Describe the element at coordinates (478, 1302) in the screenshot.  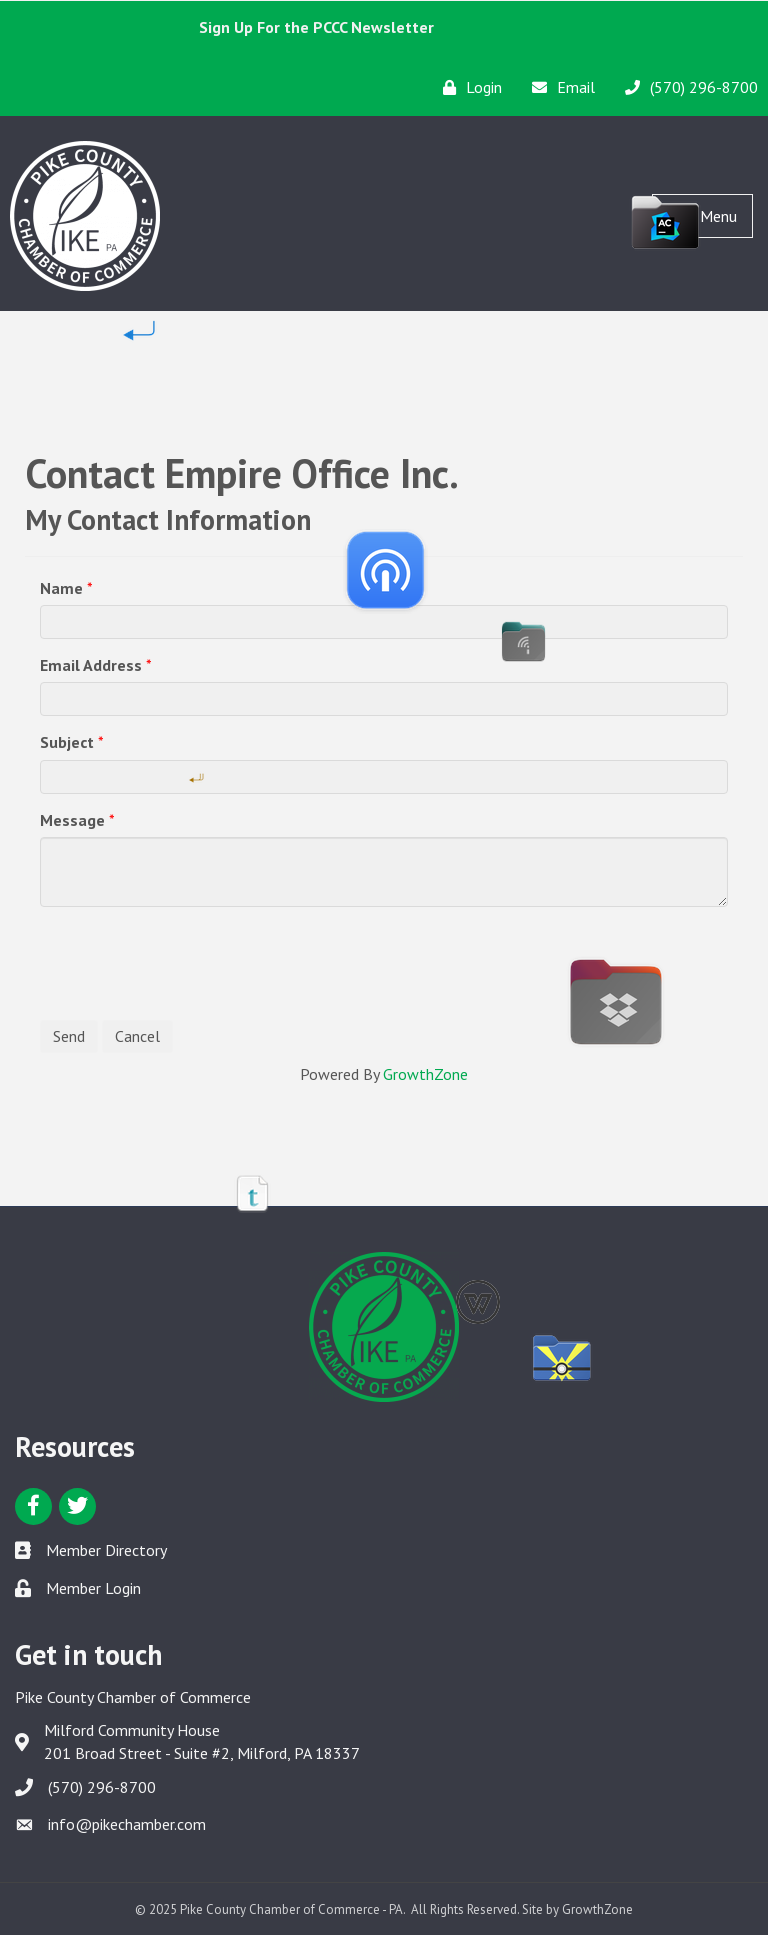
I see `open wps office application` at that location.